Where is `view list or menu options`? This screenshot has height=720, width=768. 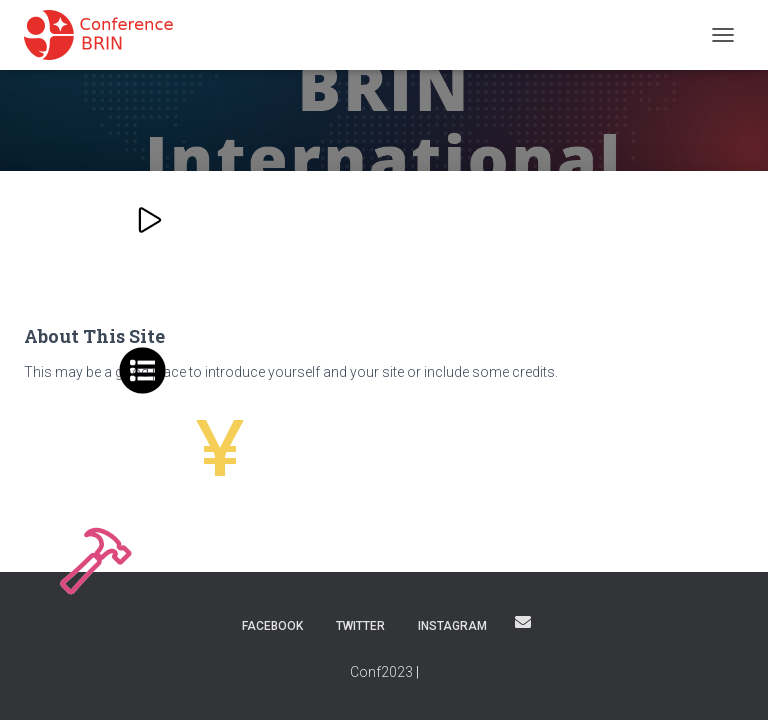 view list or menu options is located at coordinates (142, 370).